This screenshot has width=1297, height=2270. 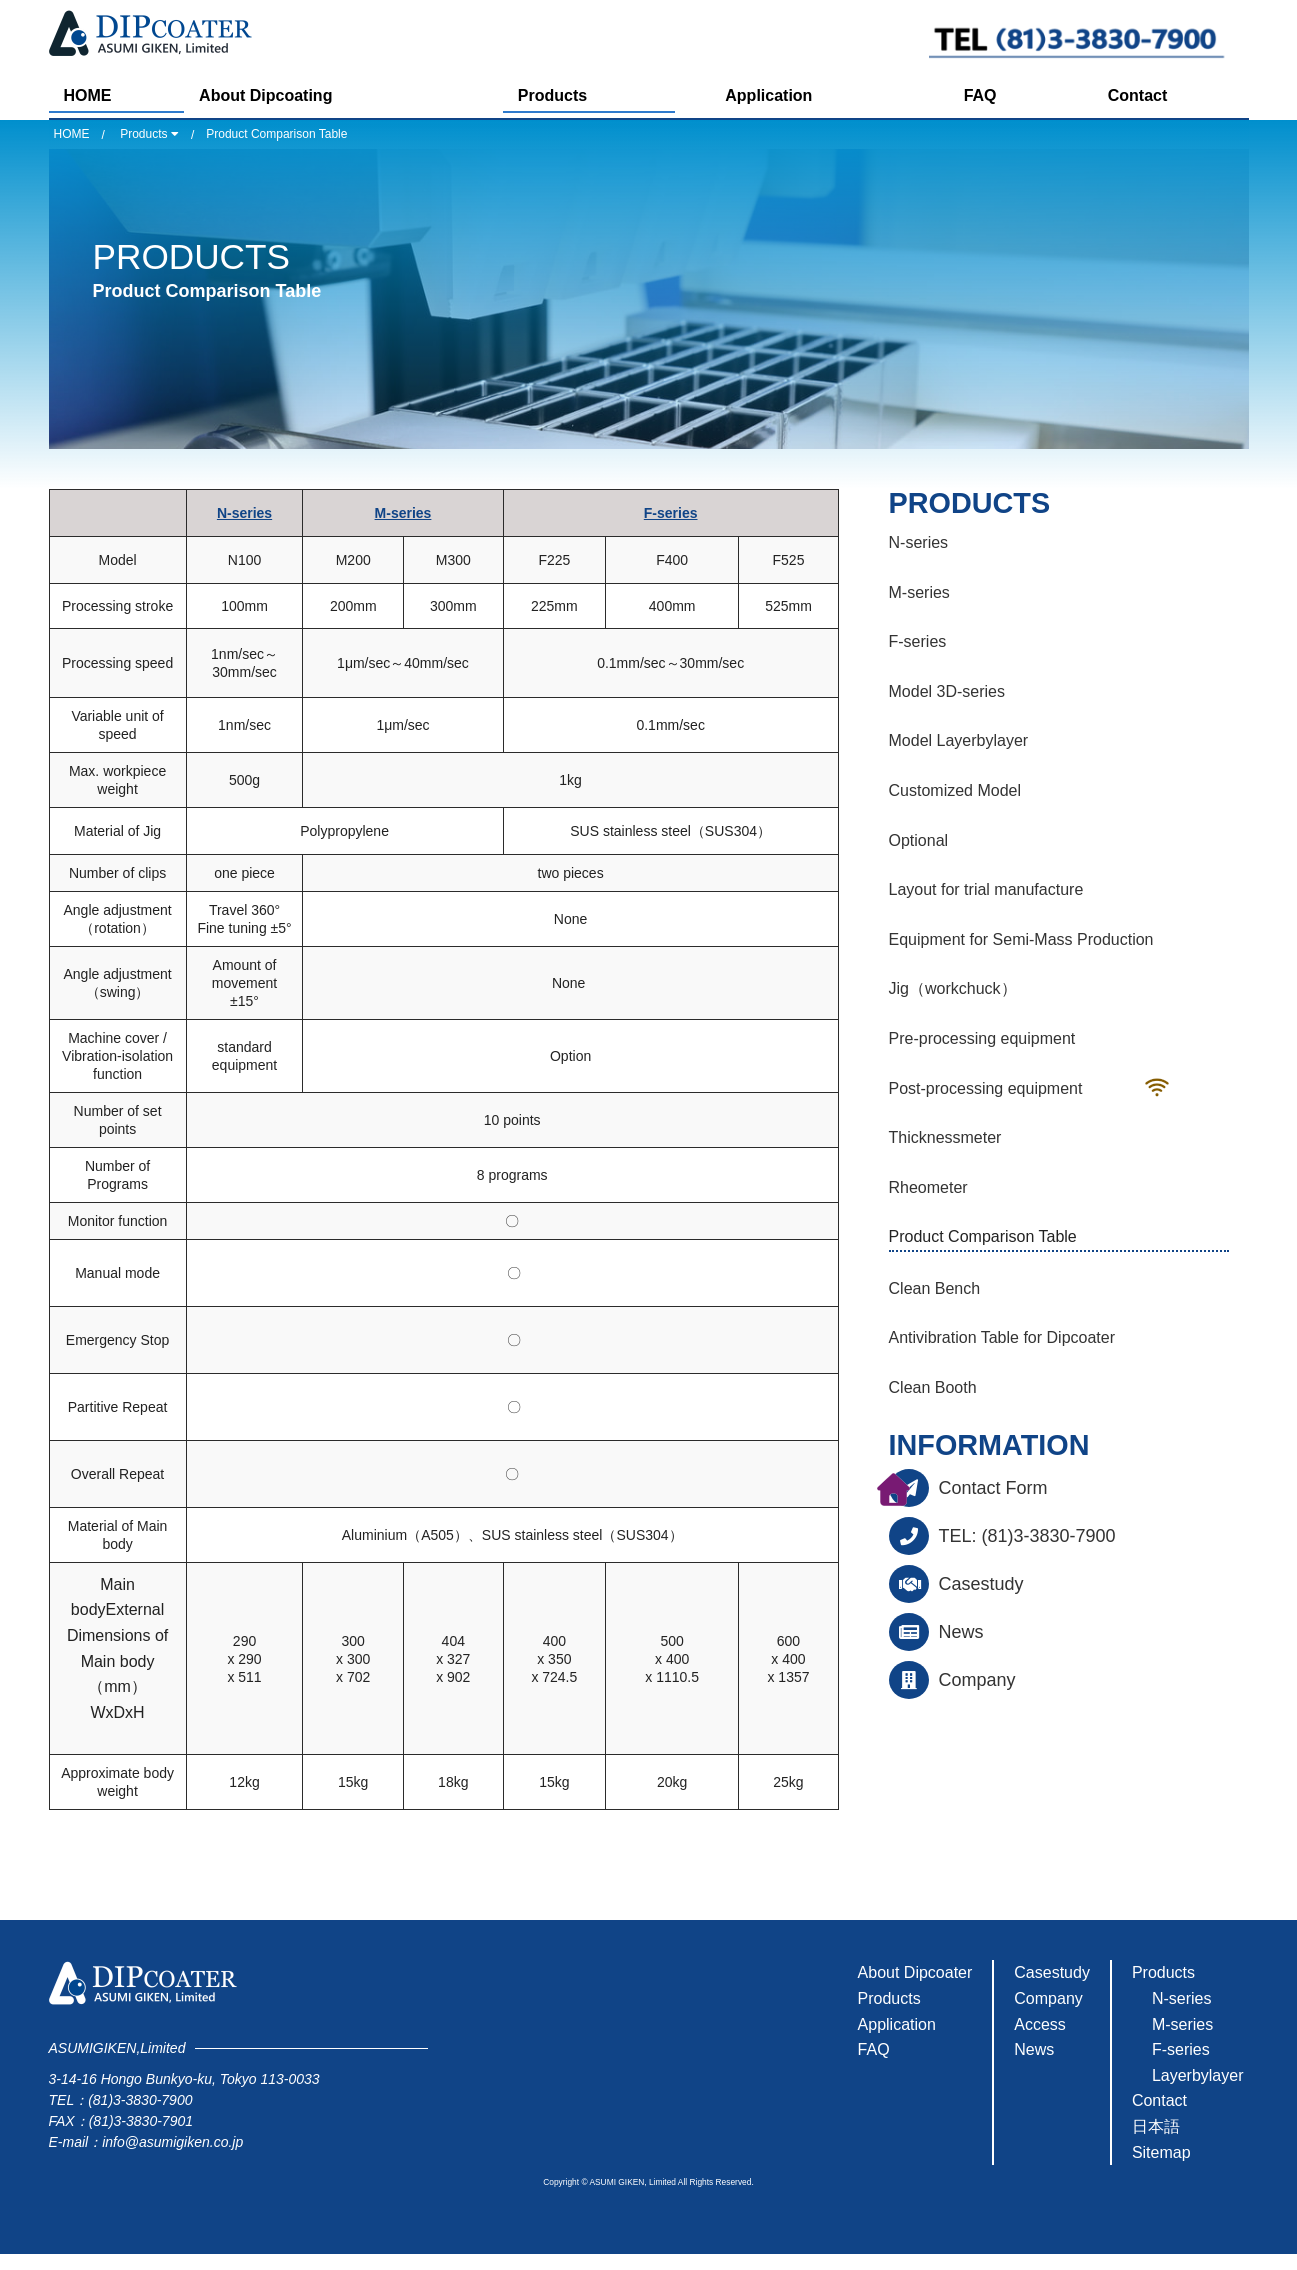 I want to click on indicates strong wifi signal strength, so click(x=1157, y=1087).